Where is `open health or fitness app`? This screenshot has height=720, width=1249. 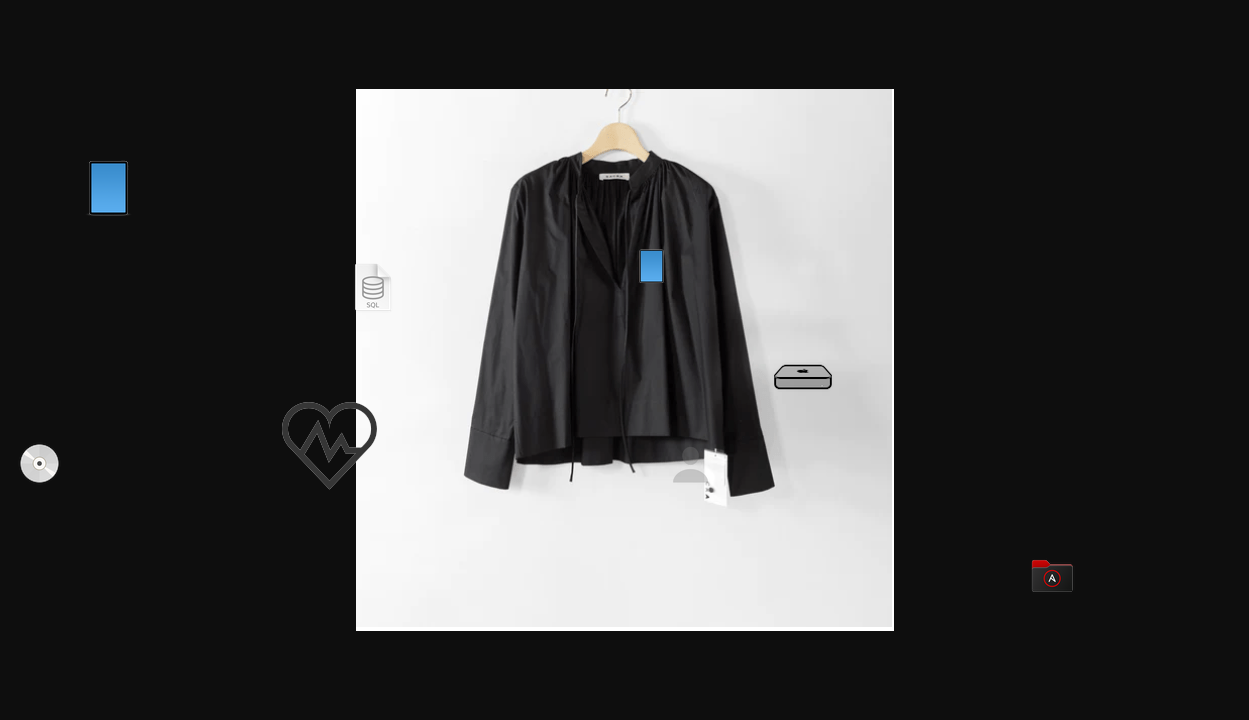 open health or fitness app is located at coordinates (329, 444).